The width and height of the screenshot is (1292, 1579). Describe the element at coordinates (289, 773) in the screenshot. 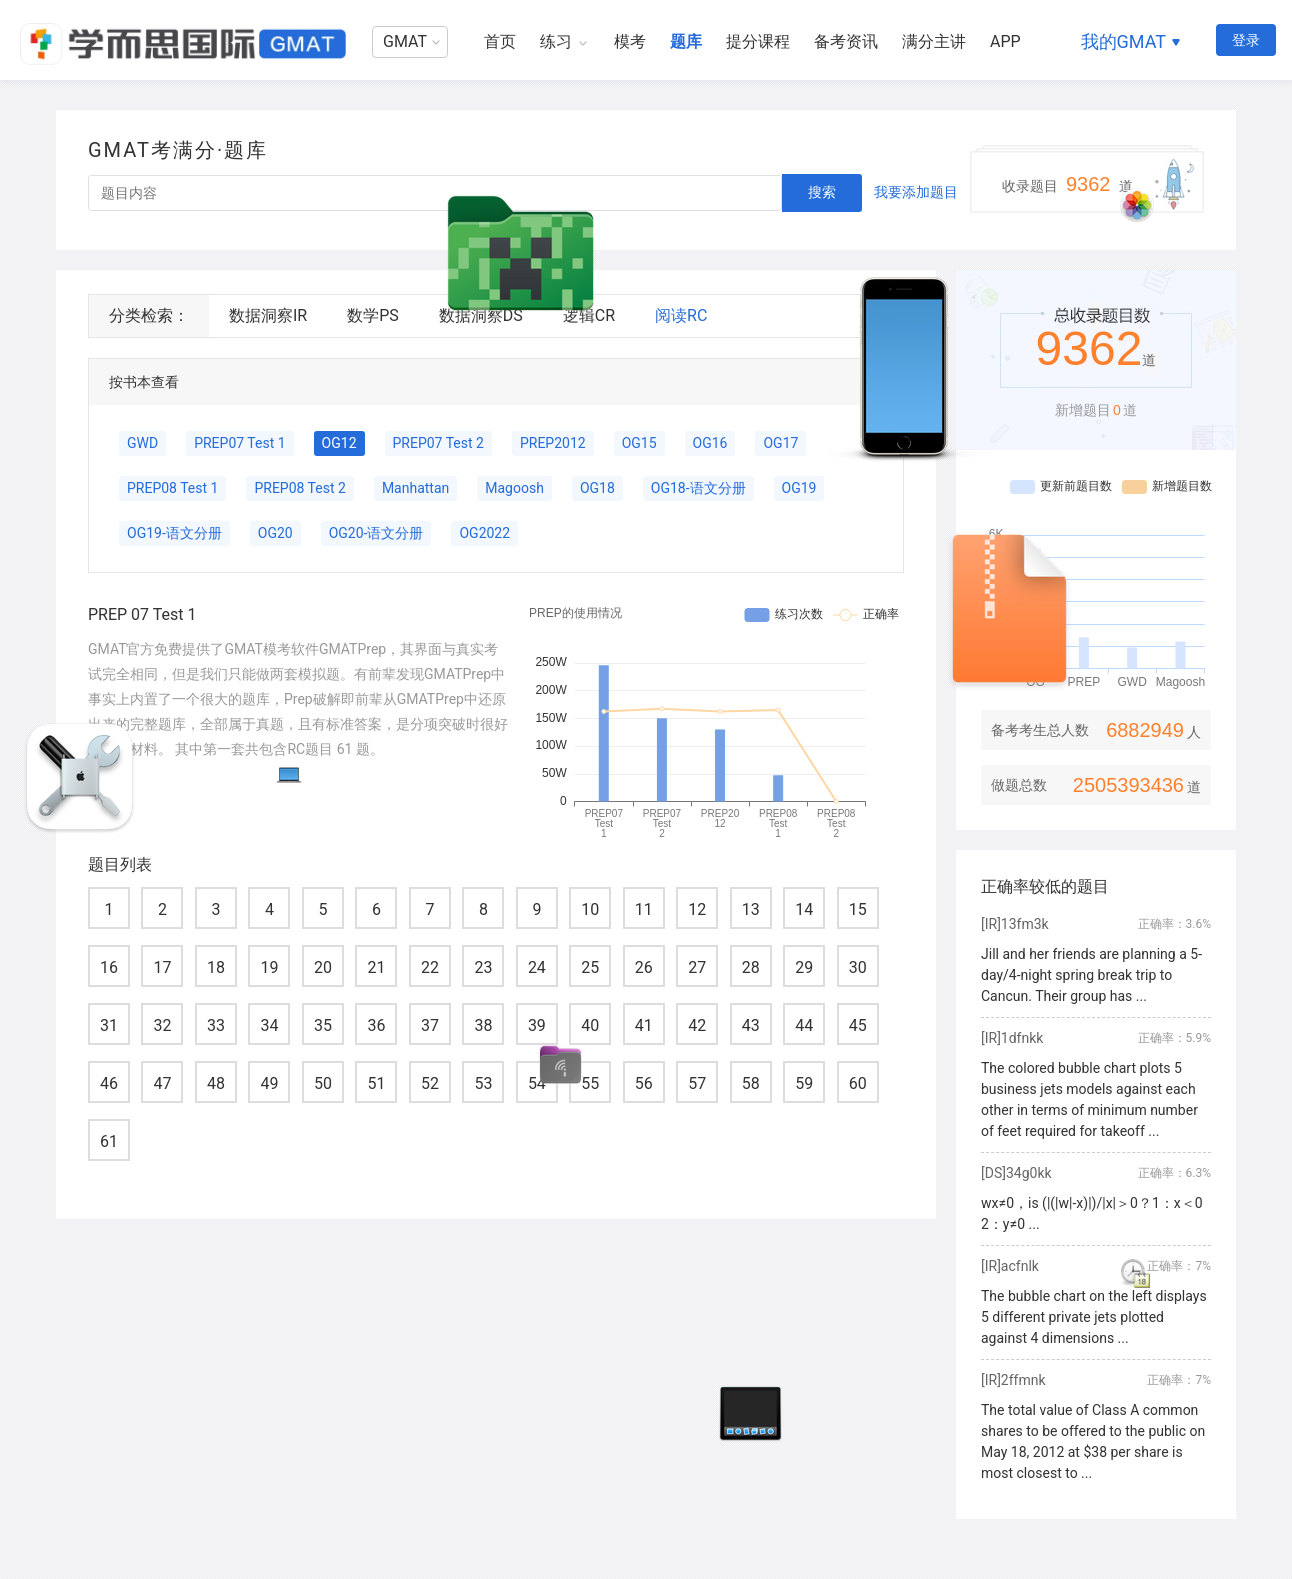

I see `macbook air device icon in system preferences` at that location.